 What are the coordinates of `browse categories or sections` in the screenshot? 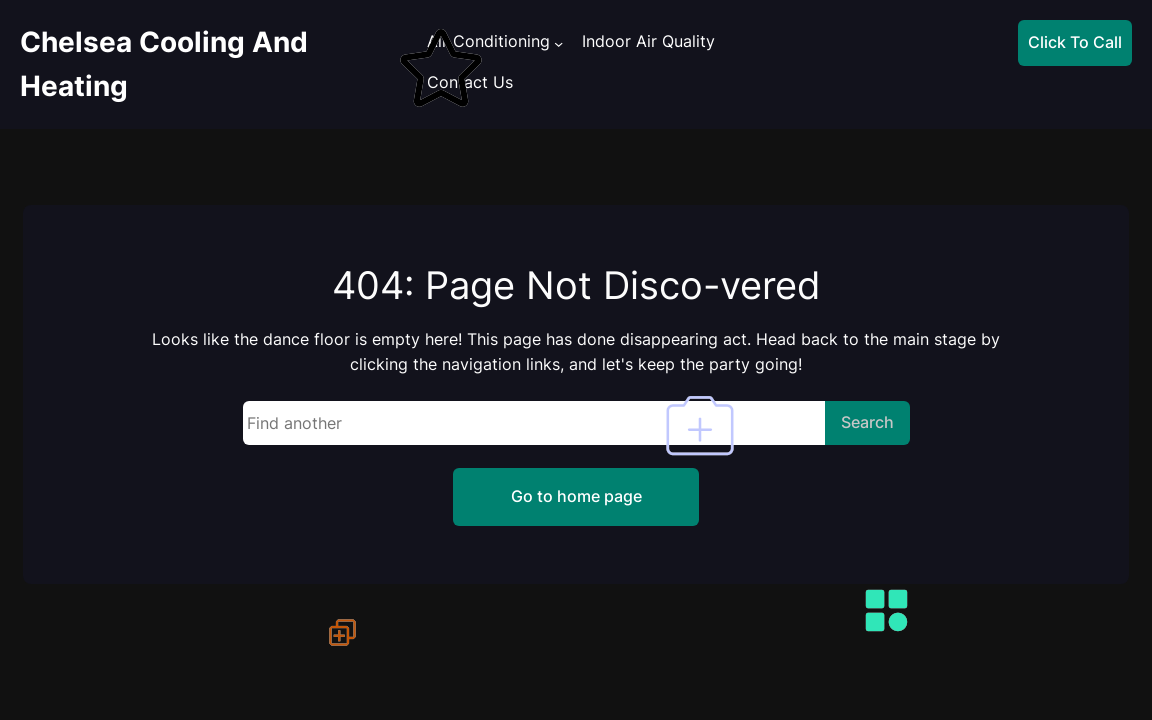 It's located at (886, 610).